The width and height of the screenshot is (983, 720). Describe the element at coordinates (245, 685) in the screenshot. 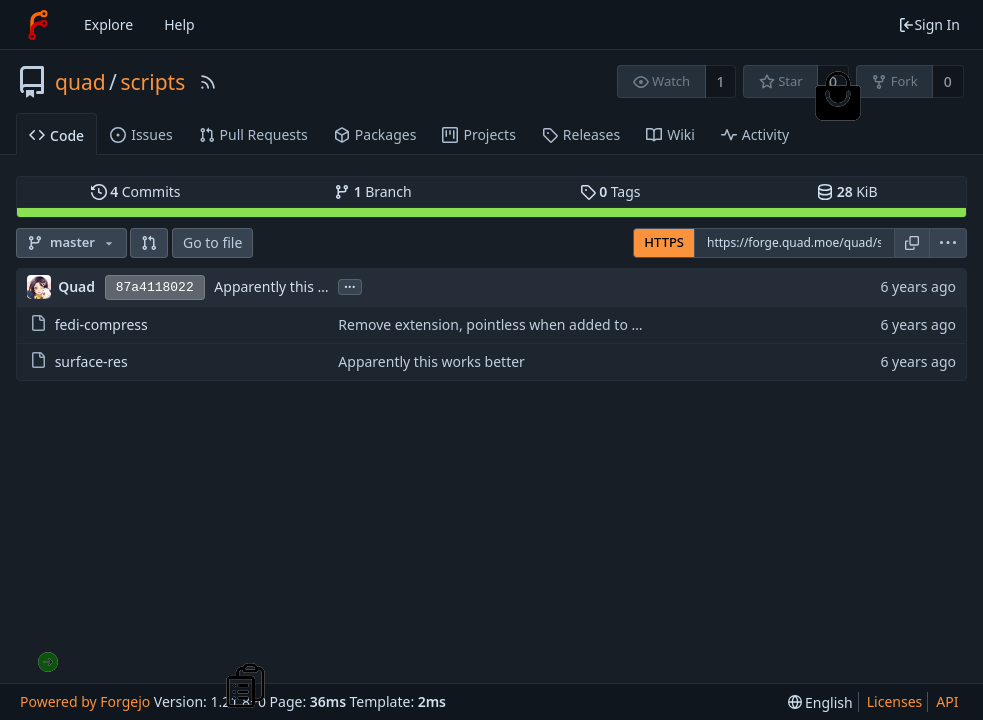

I see `view clipboard with document list` at that location.